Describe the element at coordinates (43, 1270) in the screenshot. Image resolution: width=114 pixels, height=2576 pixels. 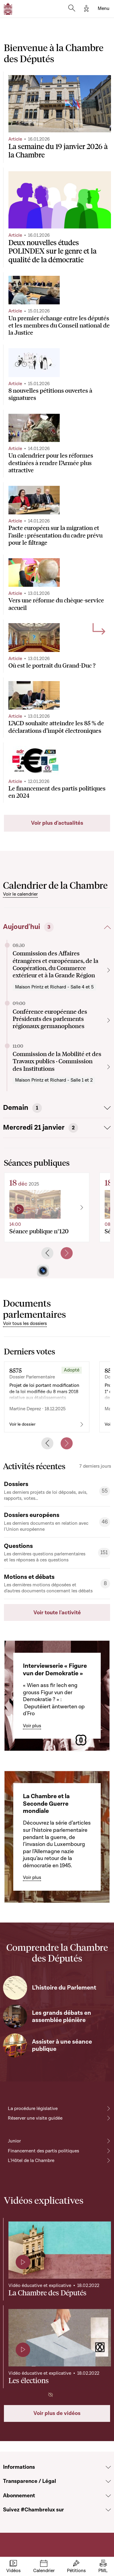
I see `open camera app` at that location.